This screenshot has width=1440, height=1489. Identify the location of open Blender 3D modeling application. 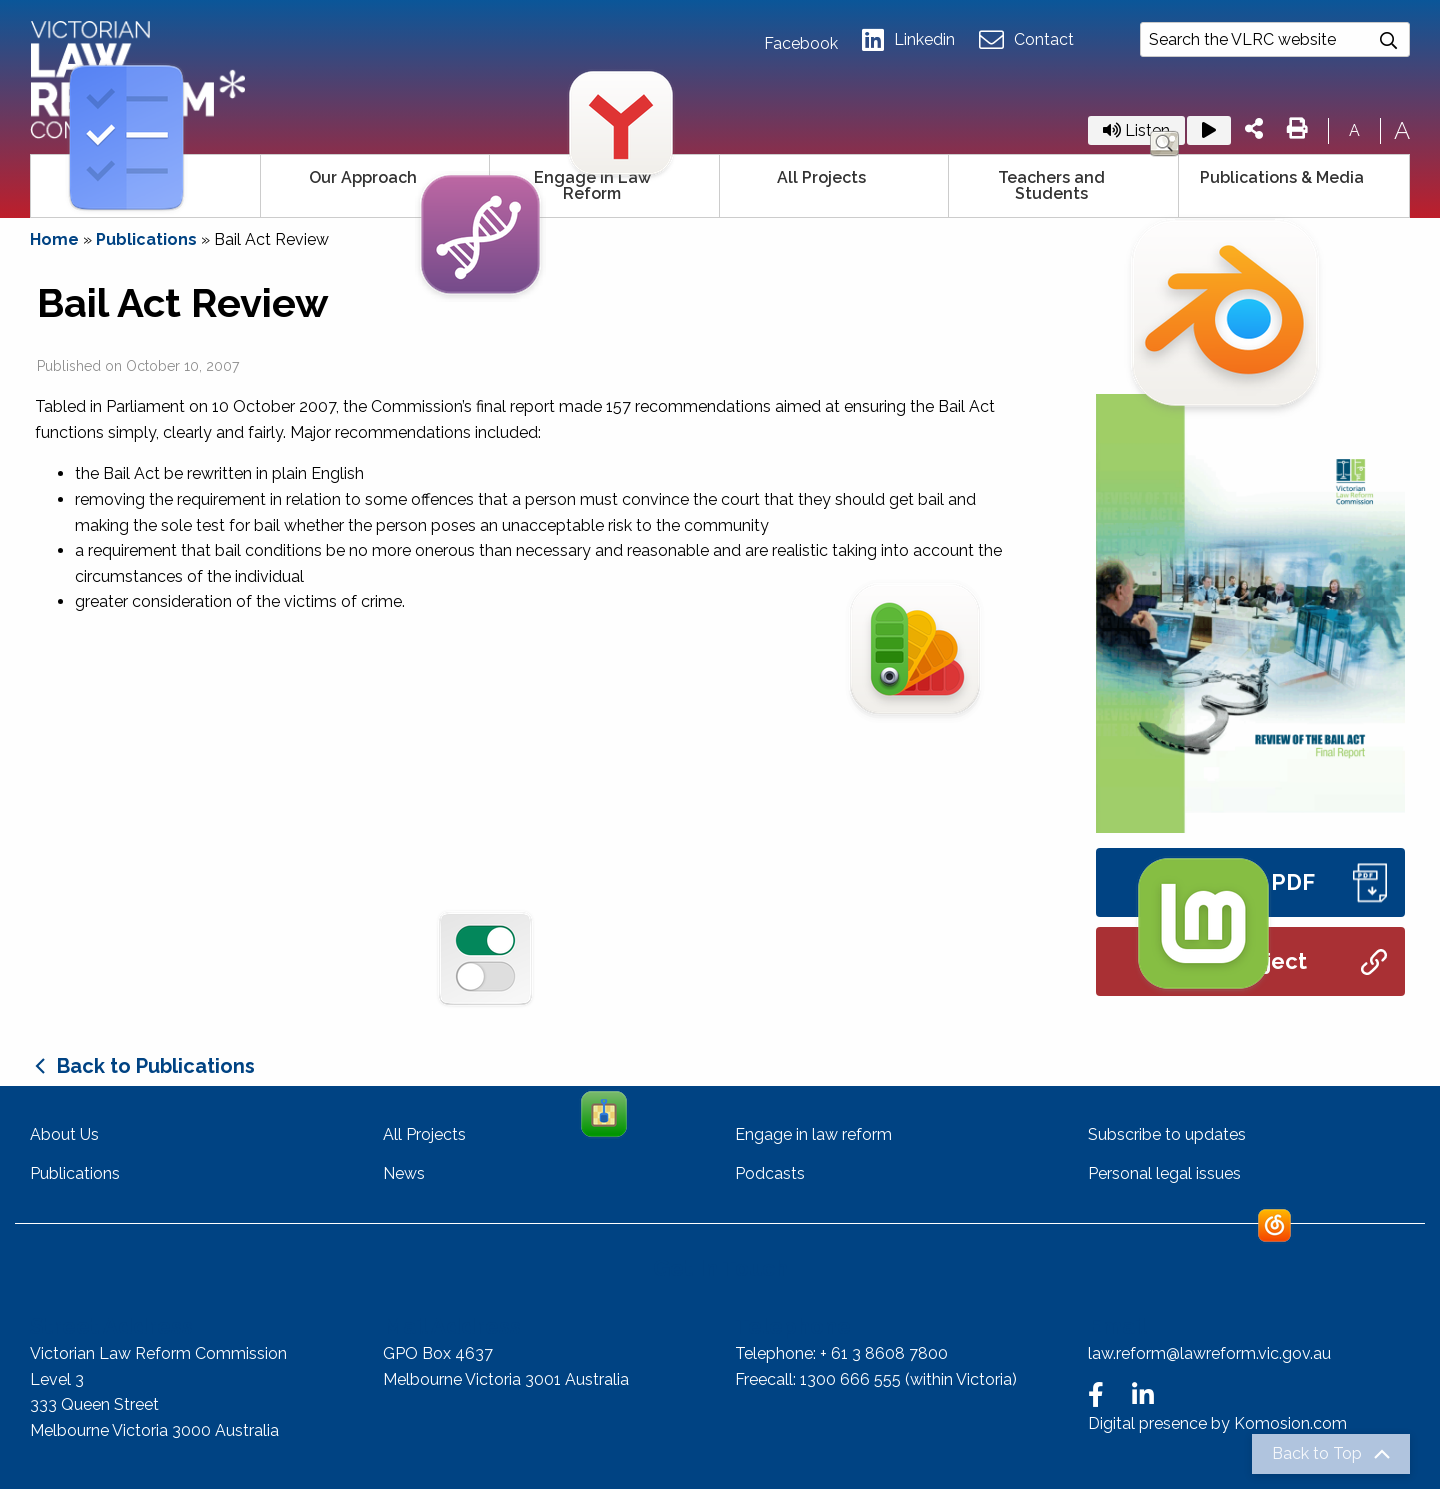
(1225, 313).